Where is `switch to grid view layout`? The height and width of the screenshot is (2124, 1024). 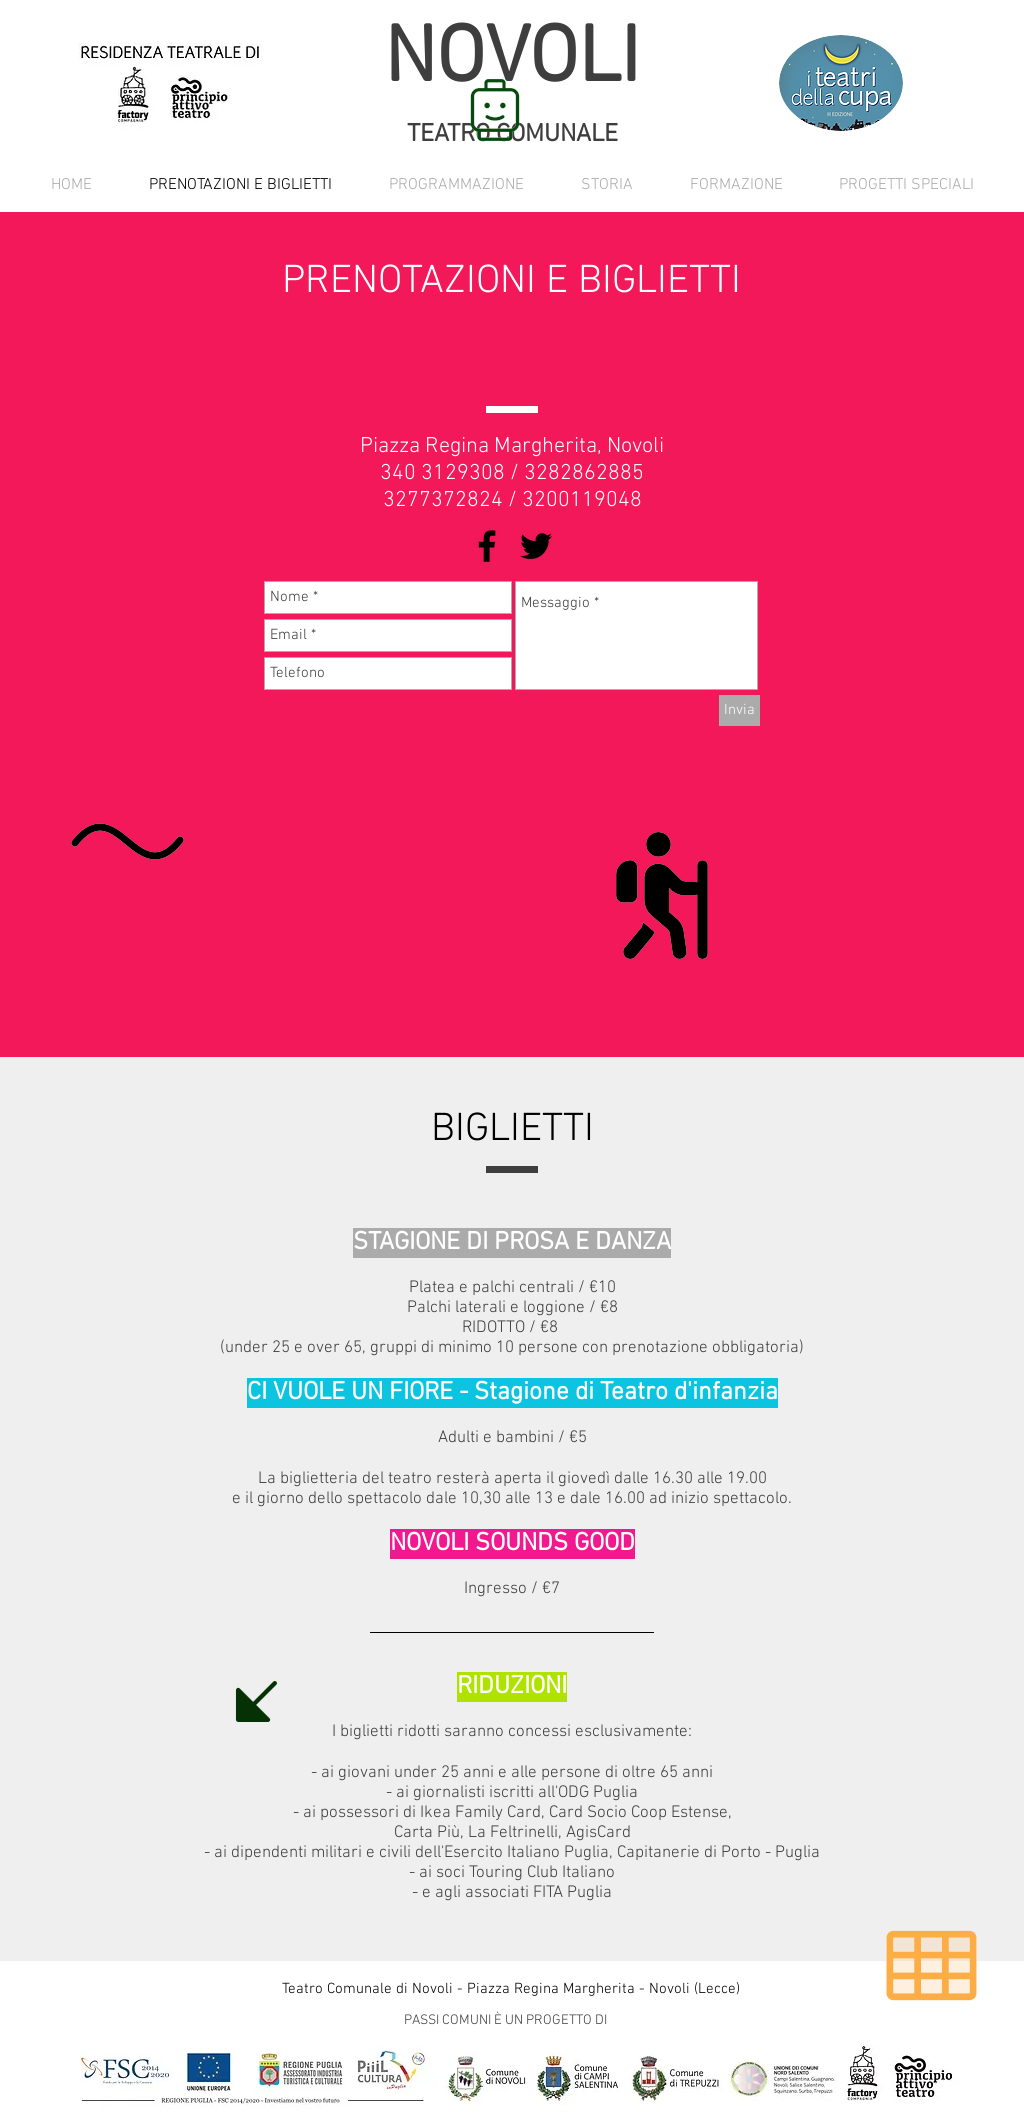 switch to grid view layout is located at coordinates (931, 1965).